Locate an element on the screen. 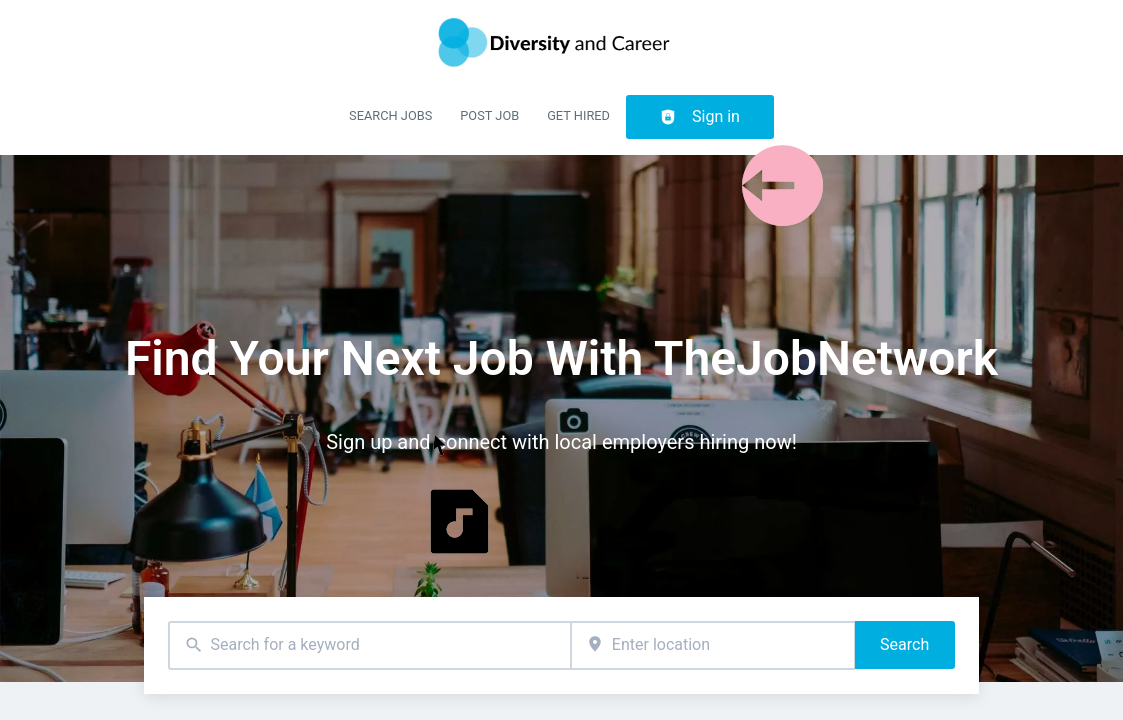 The image size is (1123, 720). cursor app logo is located at coordinates (438, 445).